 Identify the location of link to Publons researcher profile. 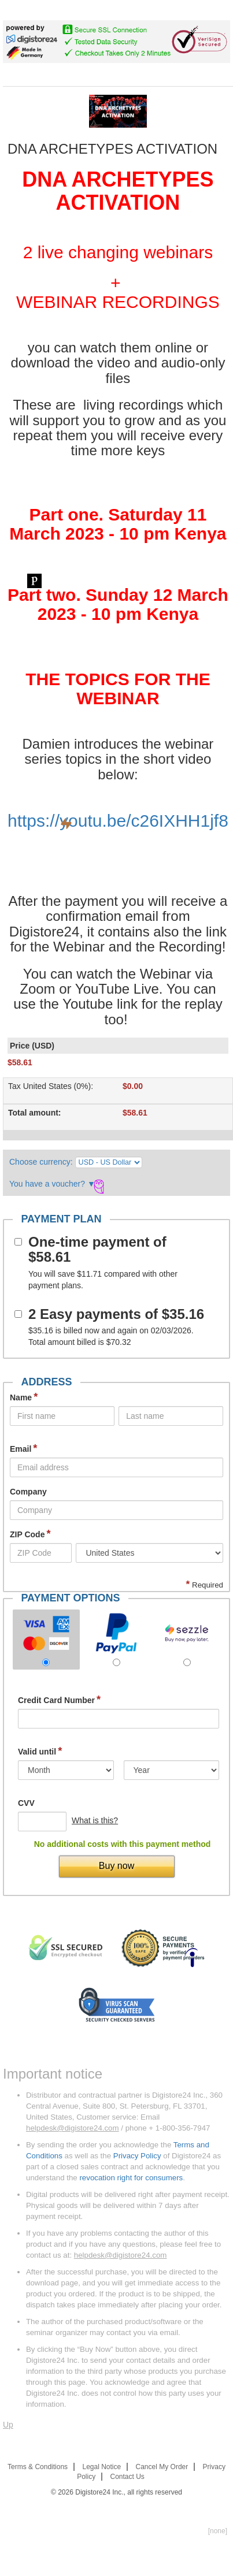
(34, 581).